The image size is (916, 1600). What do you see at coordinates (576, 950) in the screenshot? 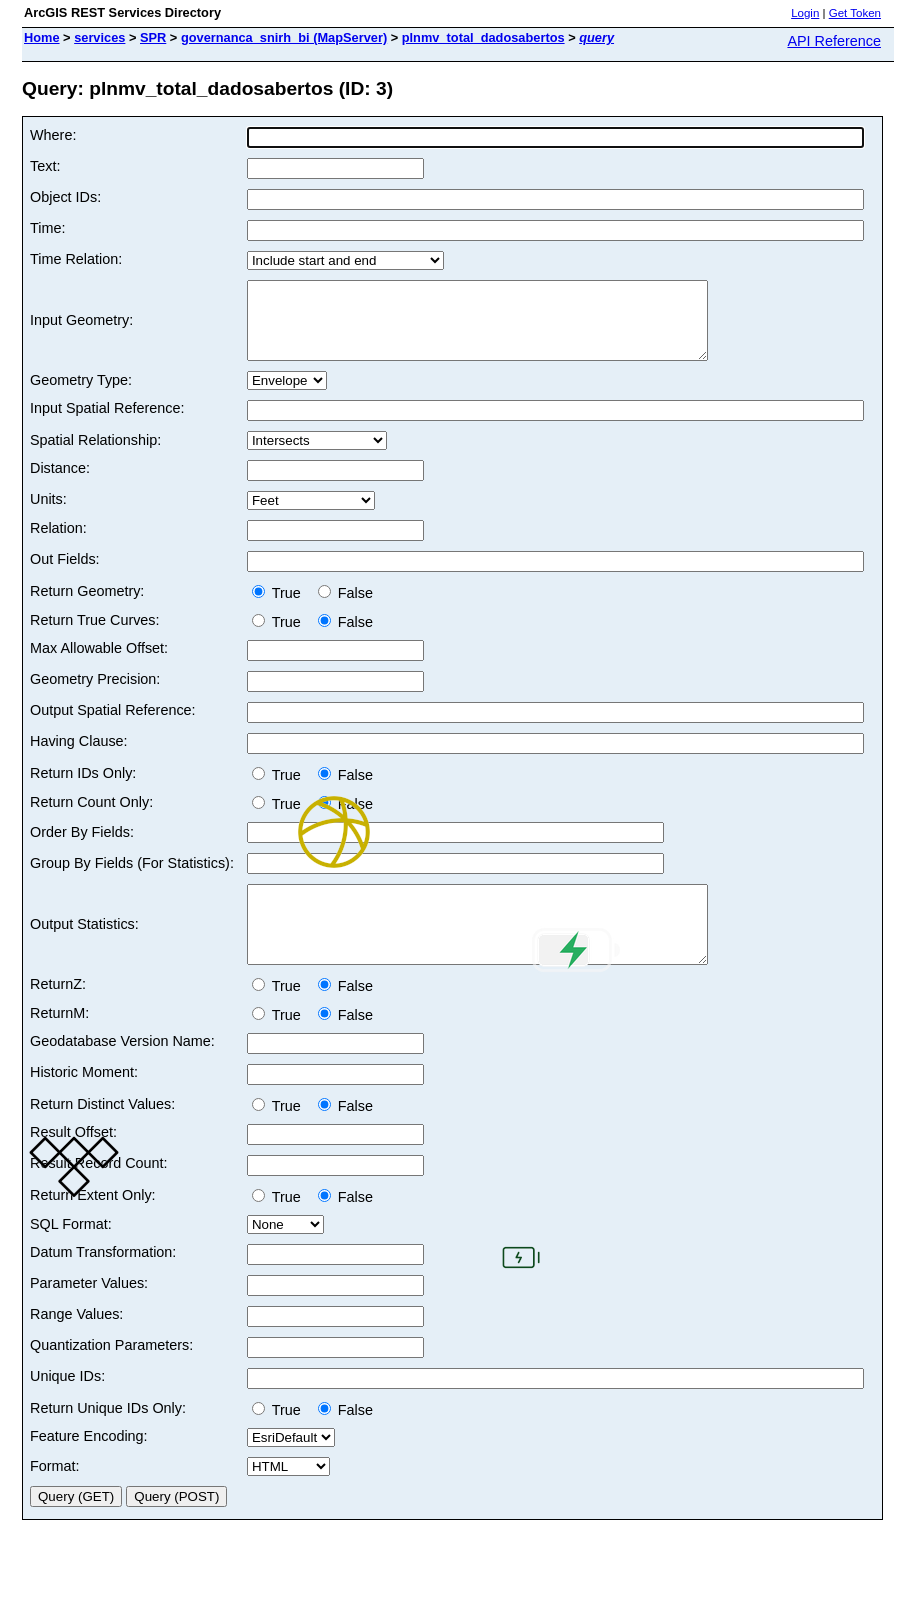
I see `indicates battery is charging at 70% capacity` at bounding box center [576, 950].